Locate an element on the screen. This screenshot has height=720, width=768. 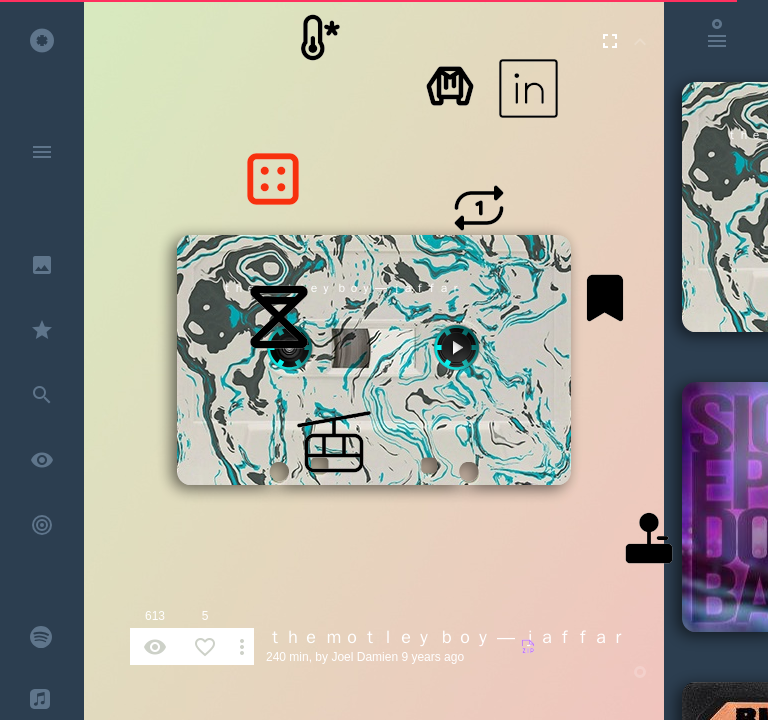
save this item for later is located at coordinates (605, 298).